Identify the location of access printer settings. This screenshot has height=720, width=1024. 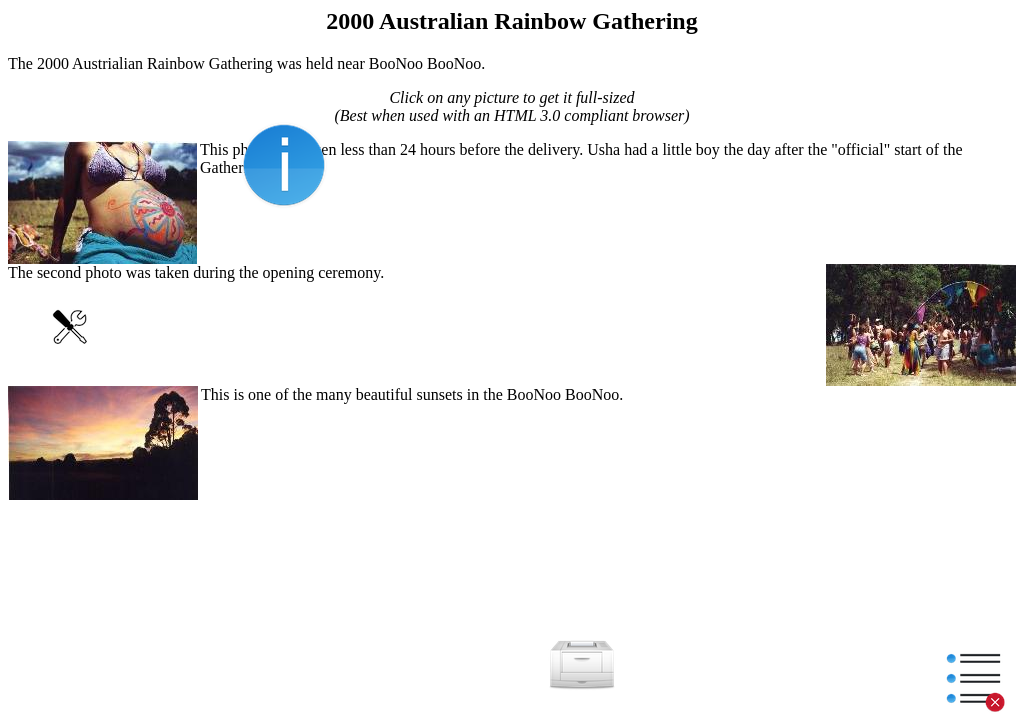
(582, 665).